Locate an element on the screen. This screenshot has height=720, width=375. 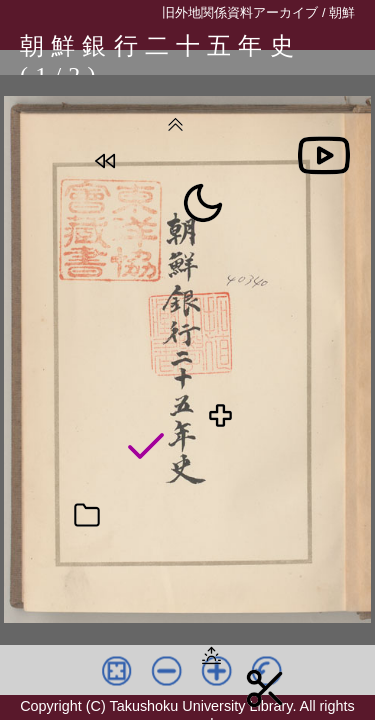
rewind or skip backward in media playback is located at coordinates (105, 161).